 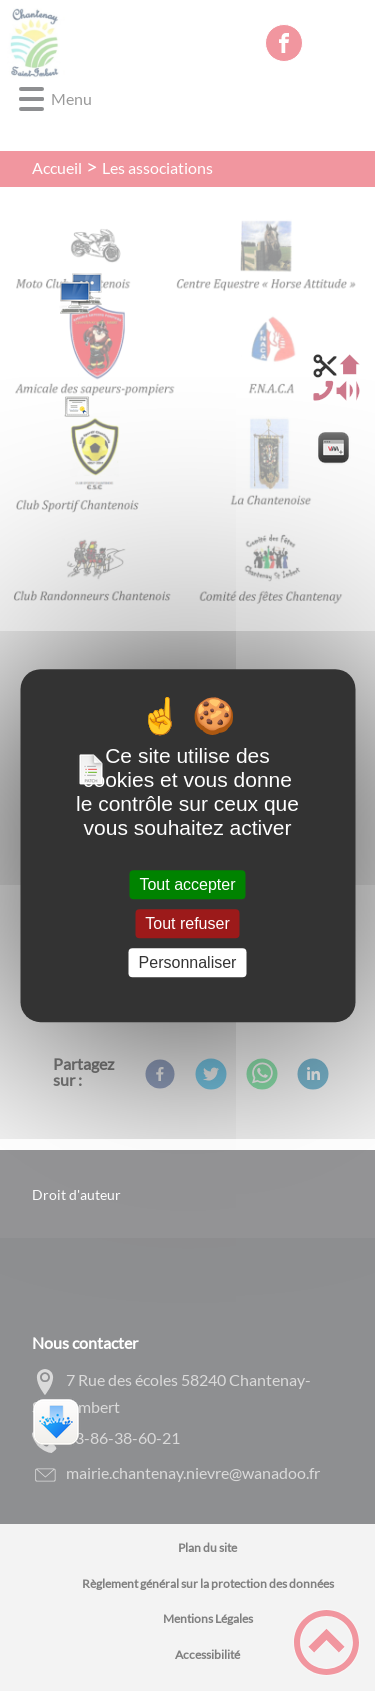 I want to click on indicates incoming network data transfer, so click(x=80, y=293).